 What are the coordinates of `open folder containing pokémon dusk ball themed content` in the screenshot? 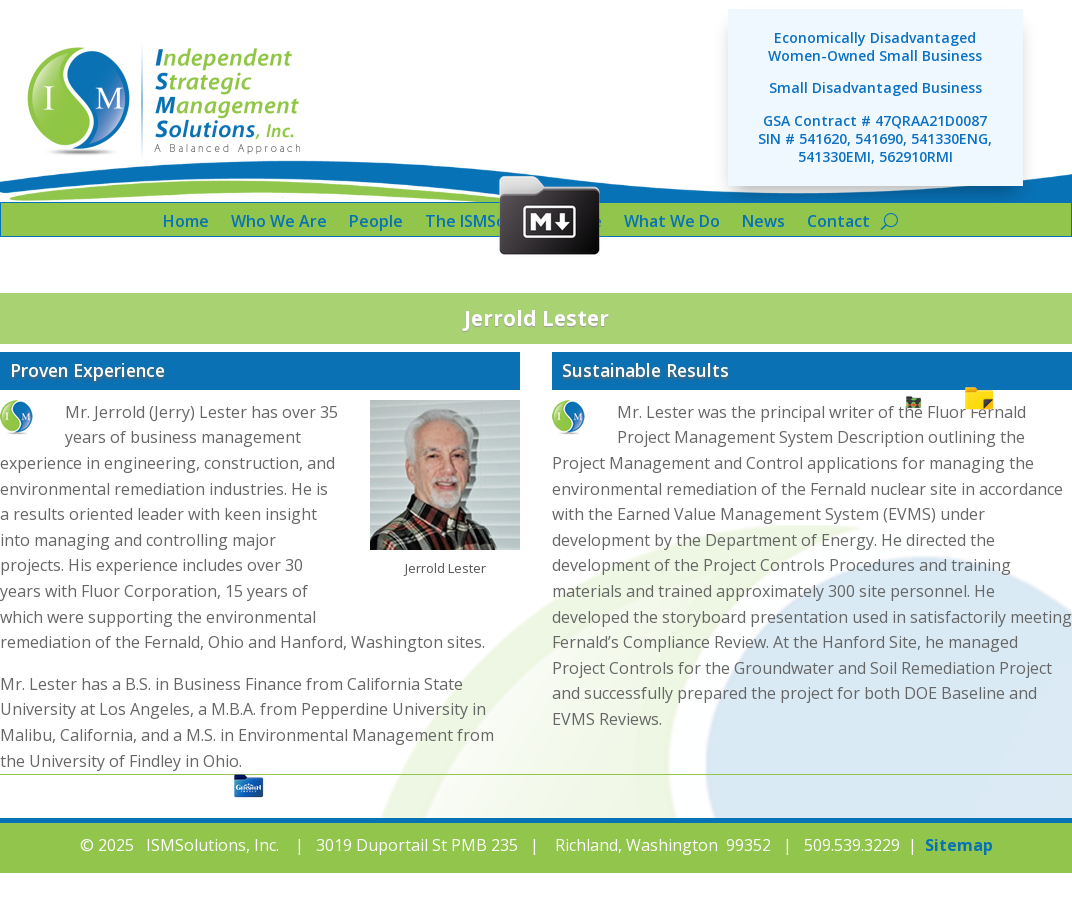 It's located at (913, 402).